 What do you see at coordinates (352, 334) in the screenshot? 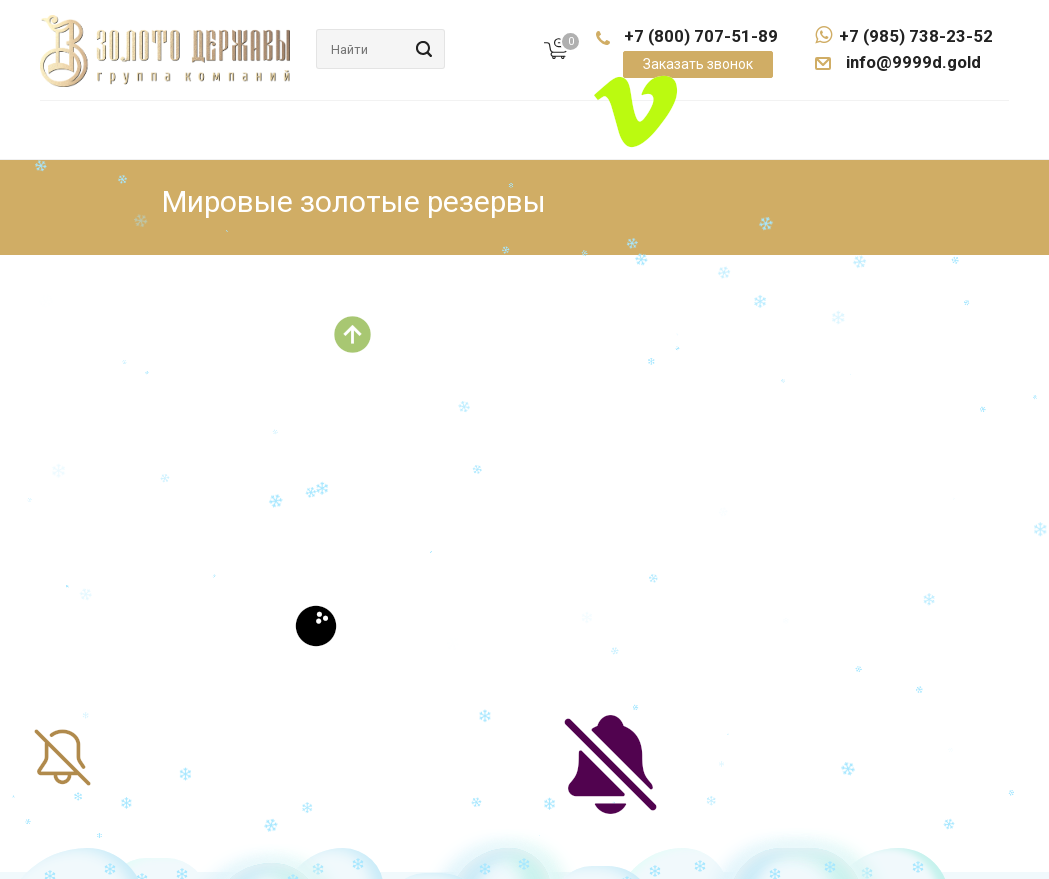
I see `scroll to top of page` at bounding box center [352, 334].